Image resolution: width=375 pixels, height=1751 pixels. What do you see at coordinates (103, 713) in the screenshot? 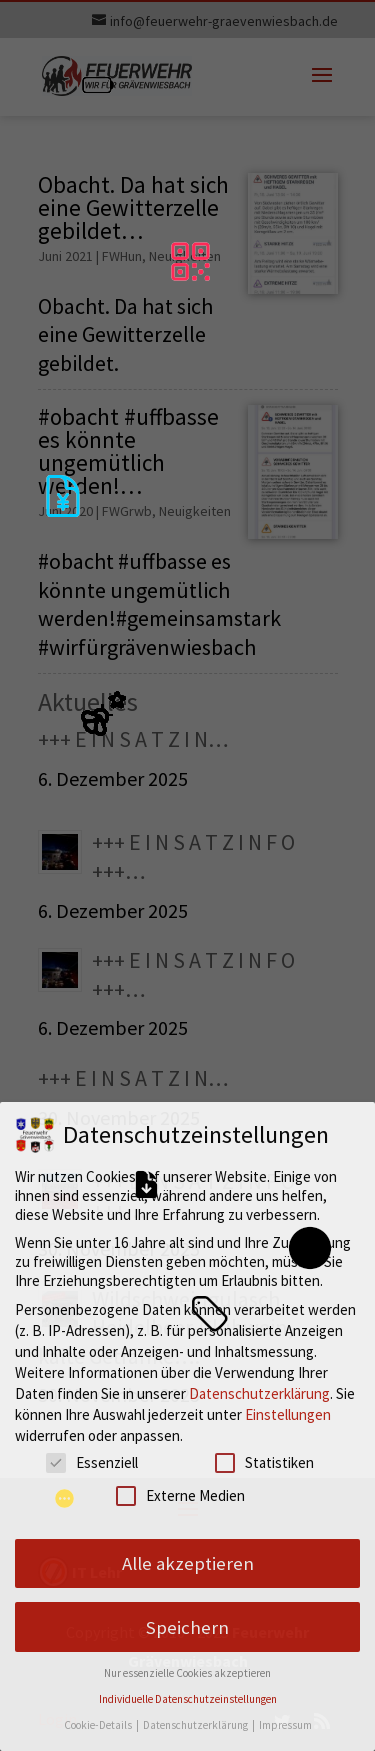
I see `access nature or outdoor-related emoji` at bounding box center [103, 713].